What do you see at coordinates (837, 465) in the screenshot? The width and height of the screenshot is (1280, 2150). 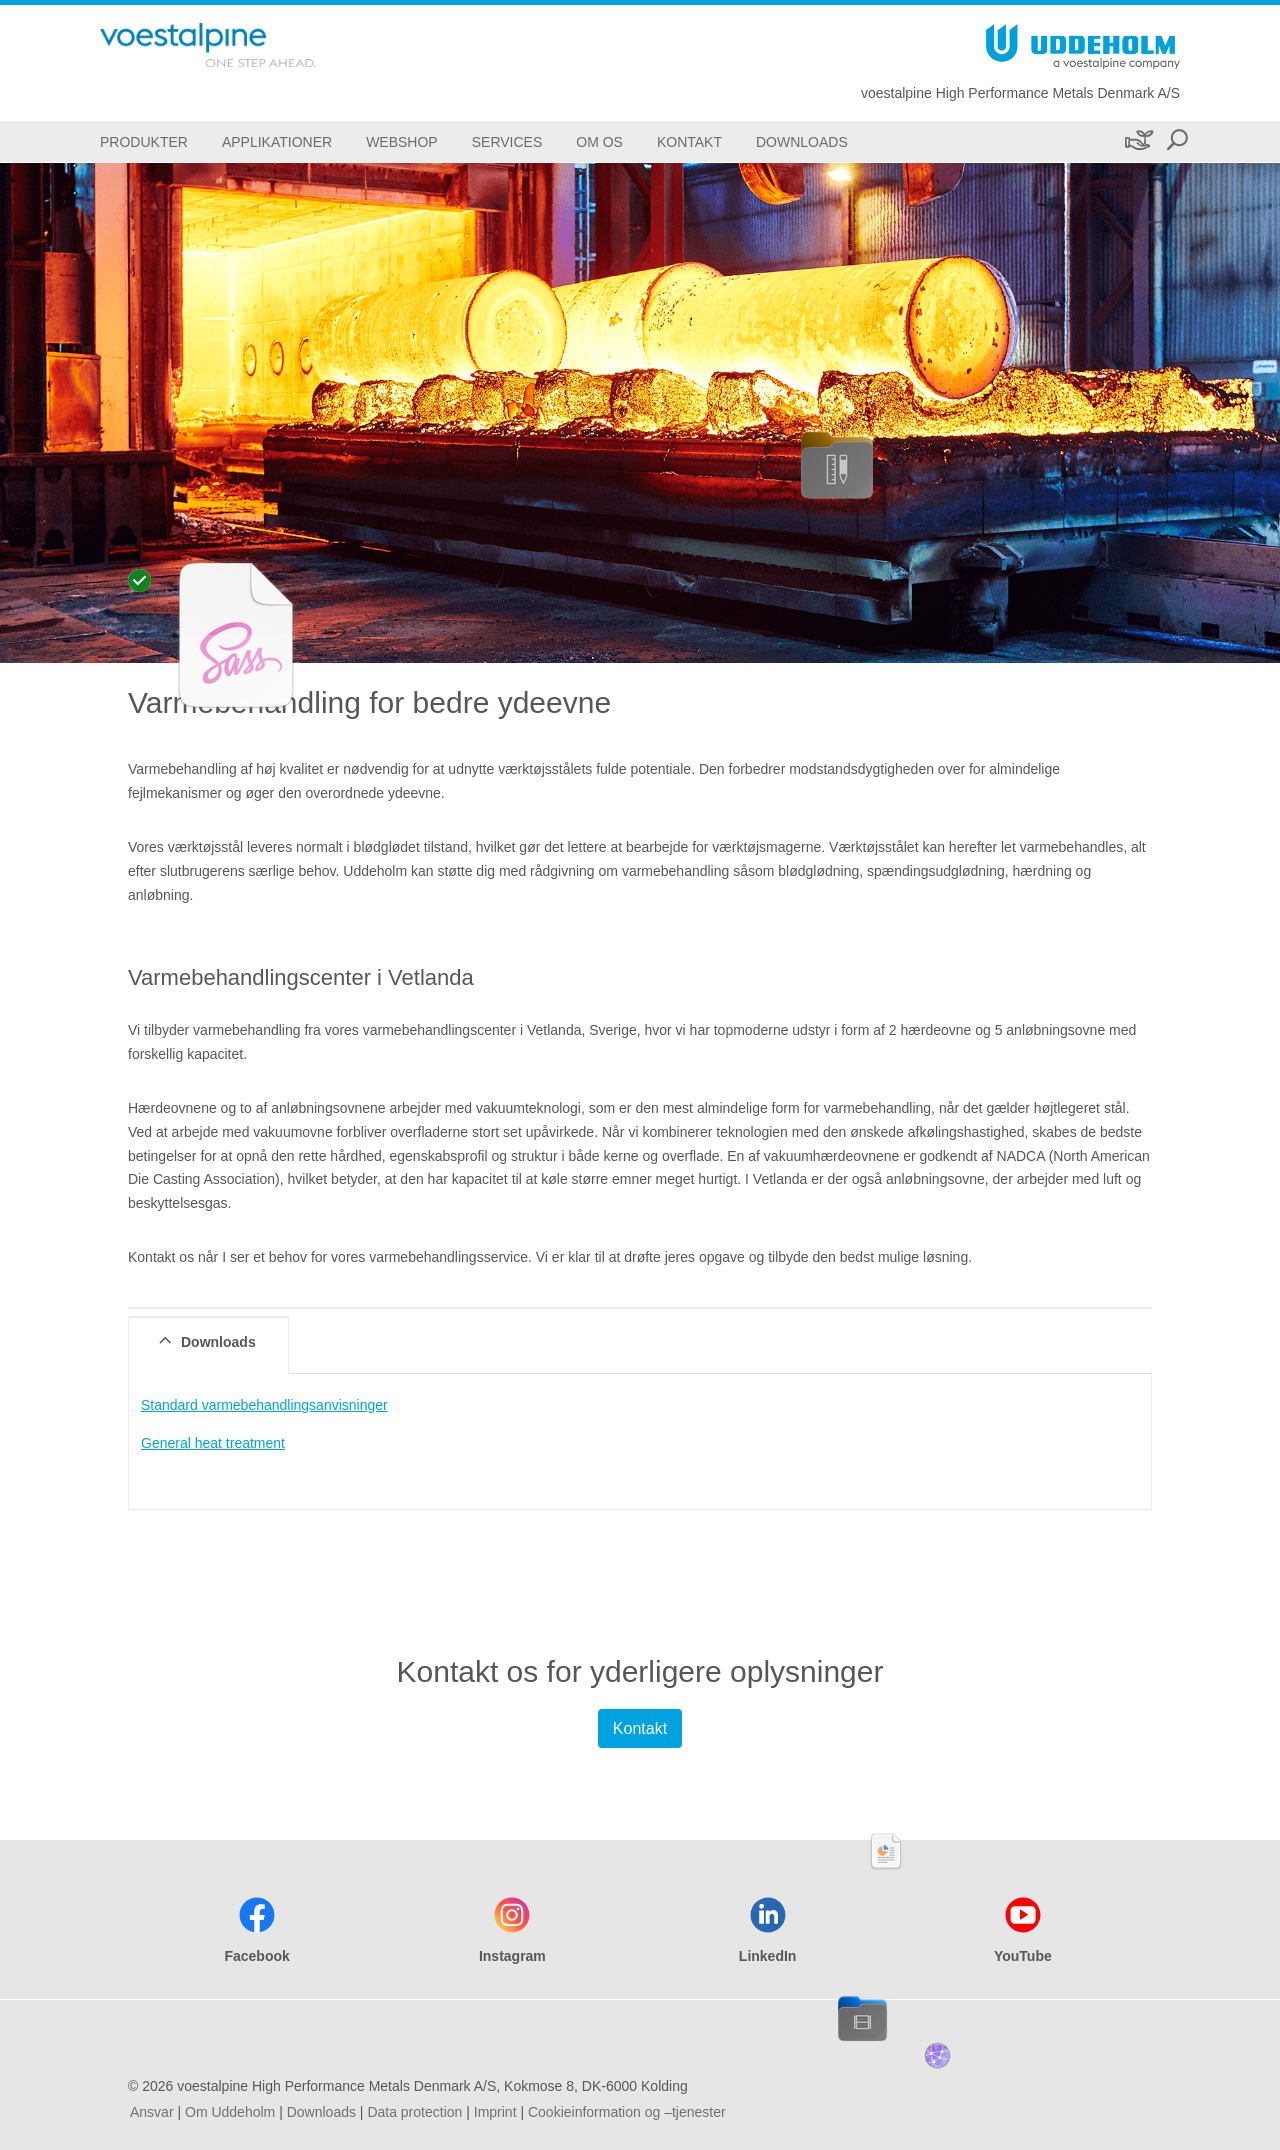 I see `open templates folder` at bounding box center [837, 465].